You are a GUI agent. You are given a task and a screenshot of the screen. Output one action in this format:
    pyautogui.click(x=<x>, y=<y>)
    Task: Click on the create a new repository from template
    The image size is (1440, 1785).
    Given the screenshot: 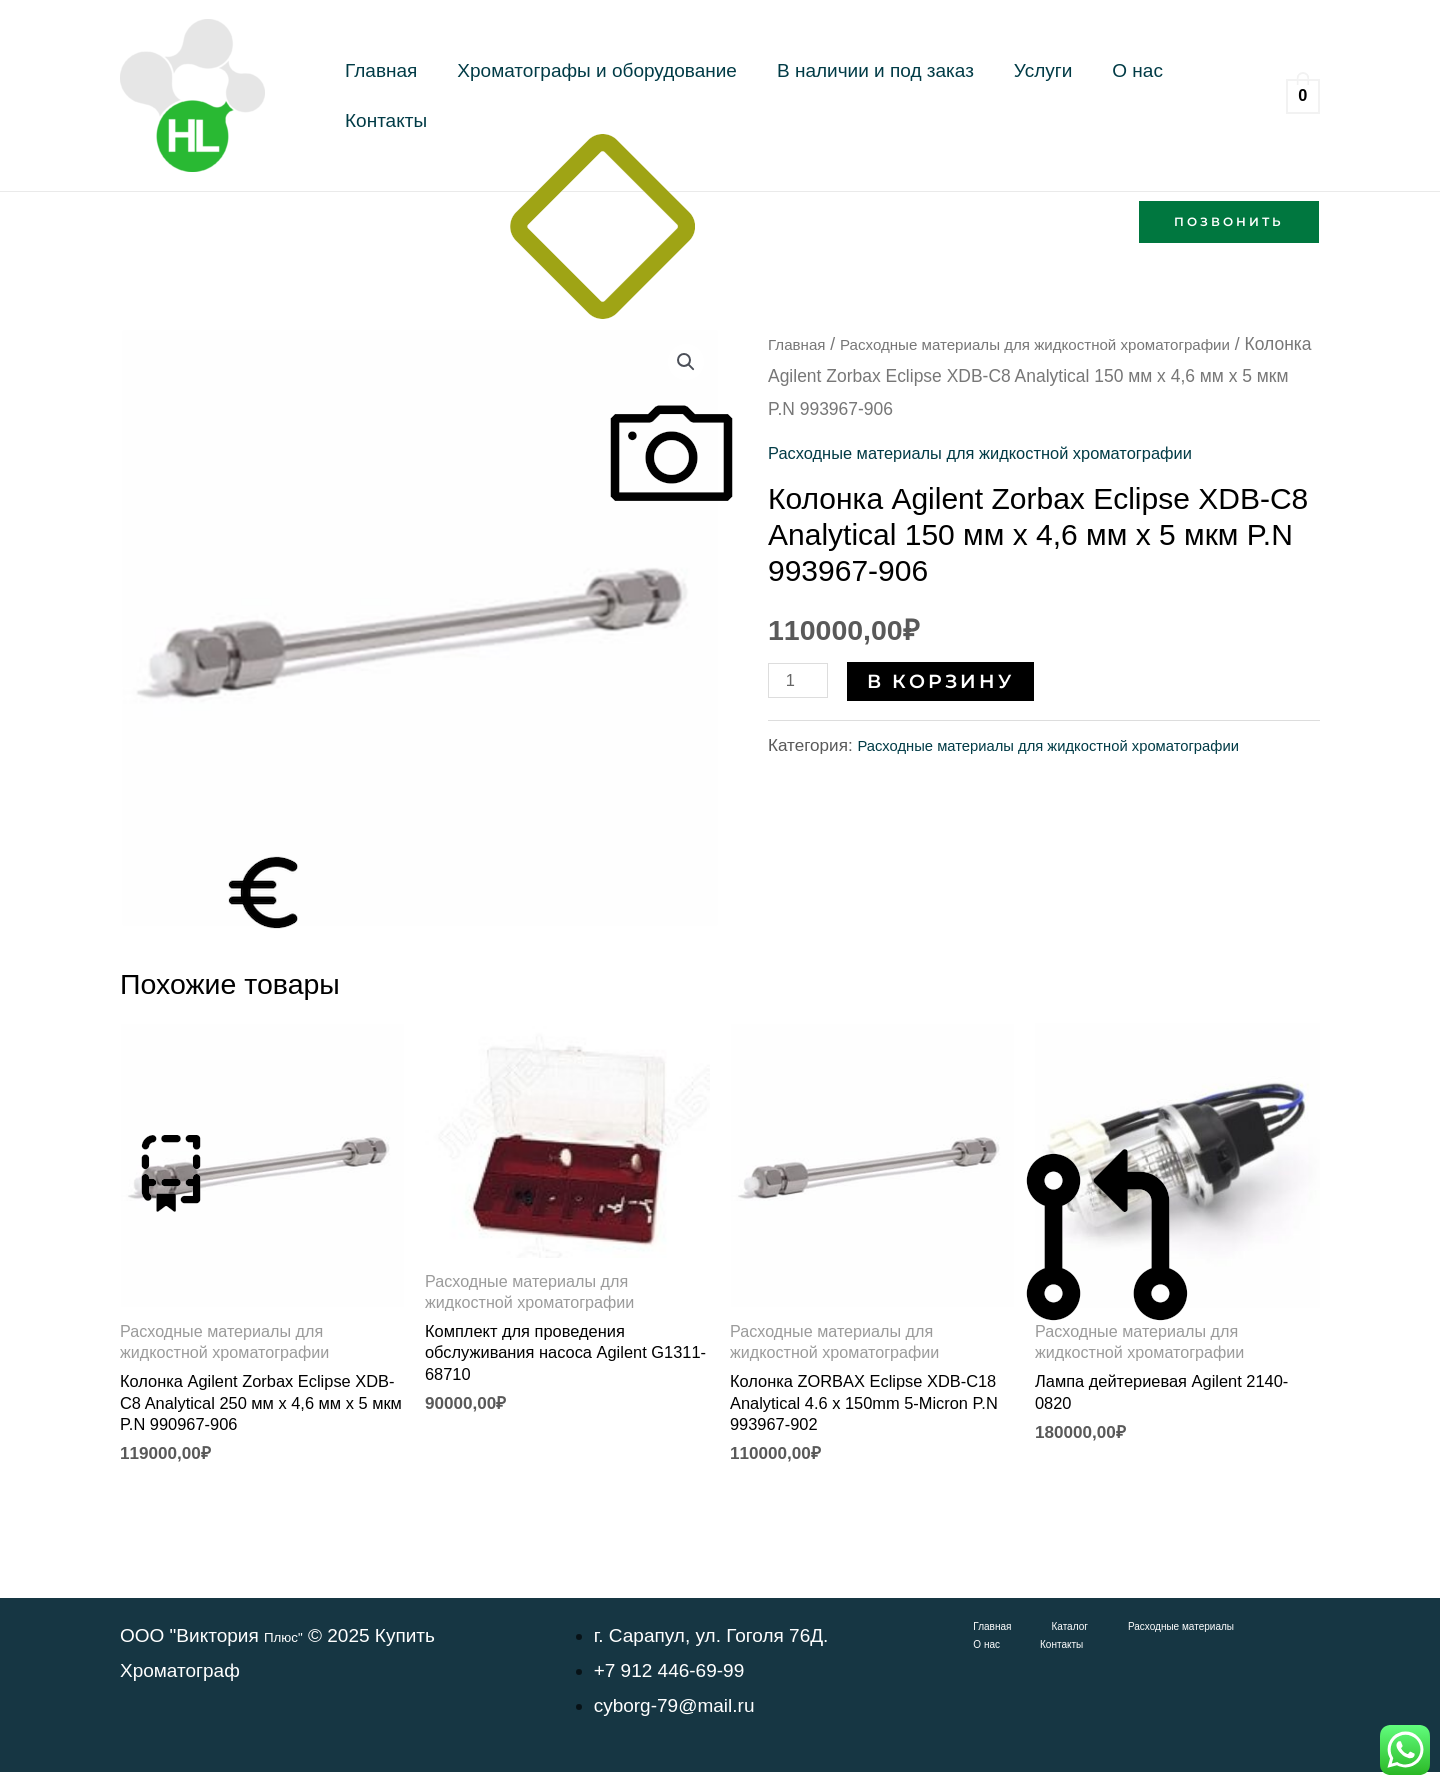 What is the action you would take?
    pyautogui.click(x=171, y=1174)
    